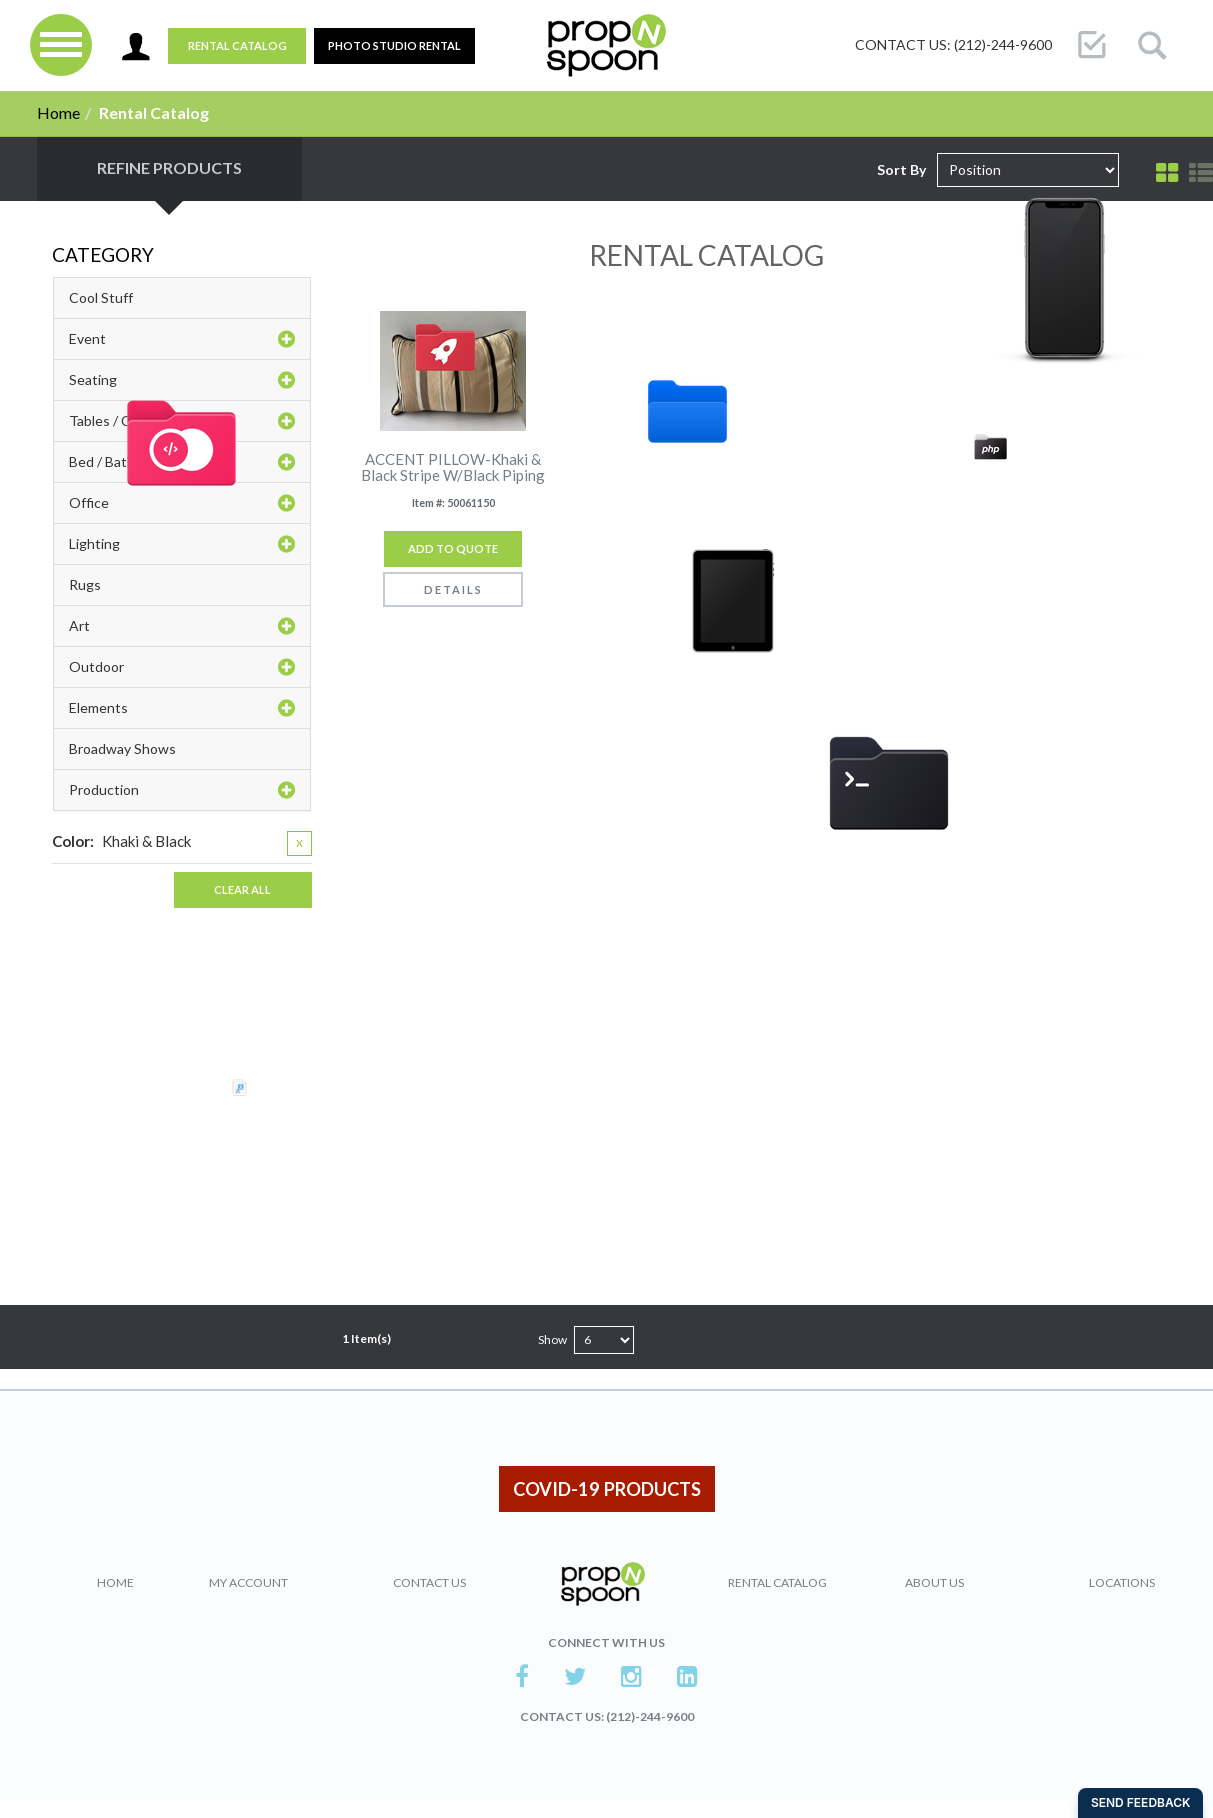 This screenshot has height=1818, width=1213. I want to click on connected iPhone device, so click(1064, 280).